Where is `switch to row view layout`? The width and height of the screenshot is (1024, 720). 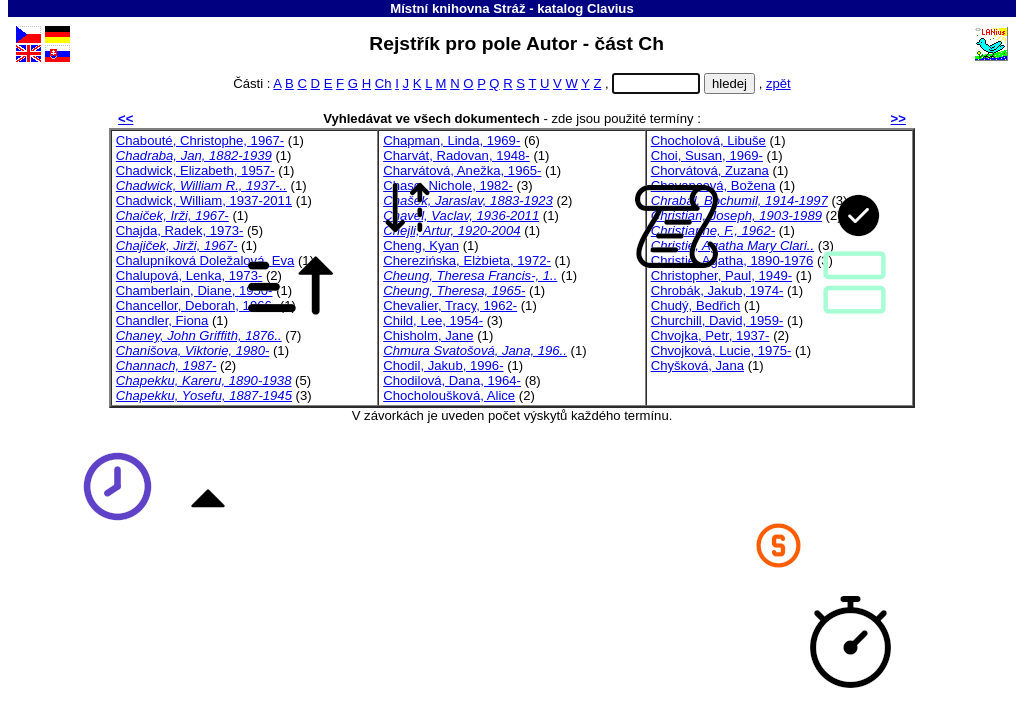 switch to row view layout is located at coordinates (854, 282).